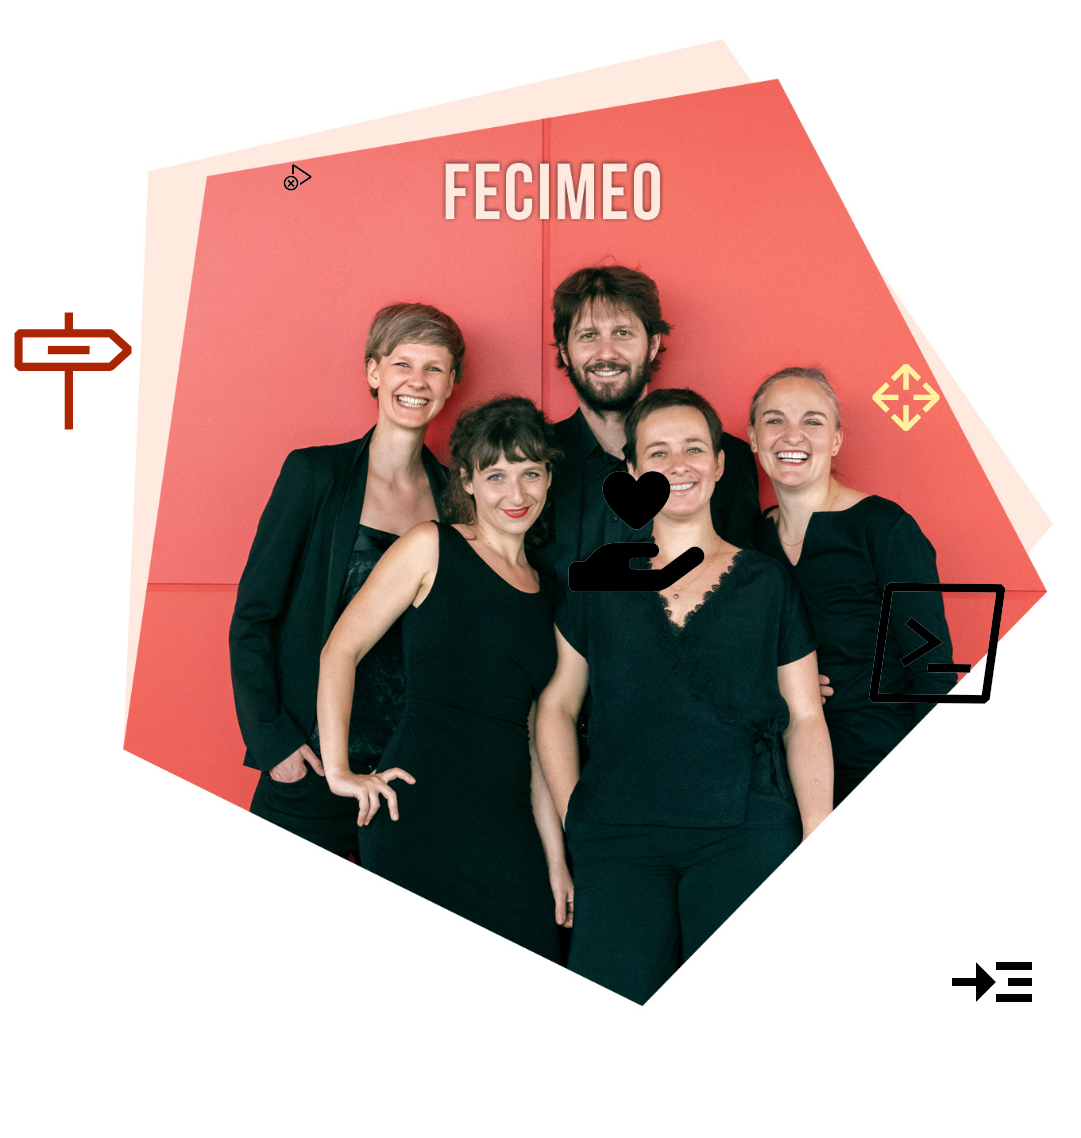 The image size is (1081, 1138). Describe the element at coordinates (906, 400) in the screenshot. I see `move or reposition an element` at that location.